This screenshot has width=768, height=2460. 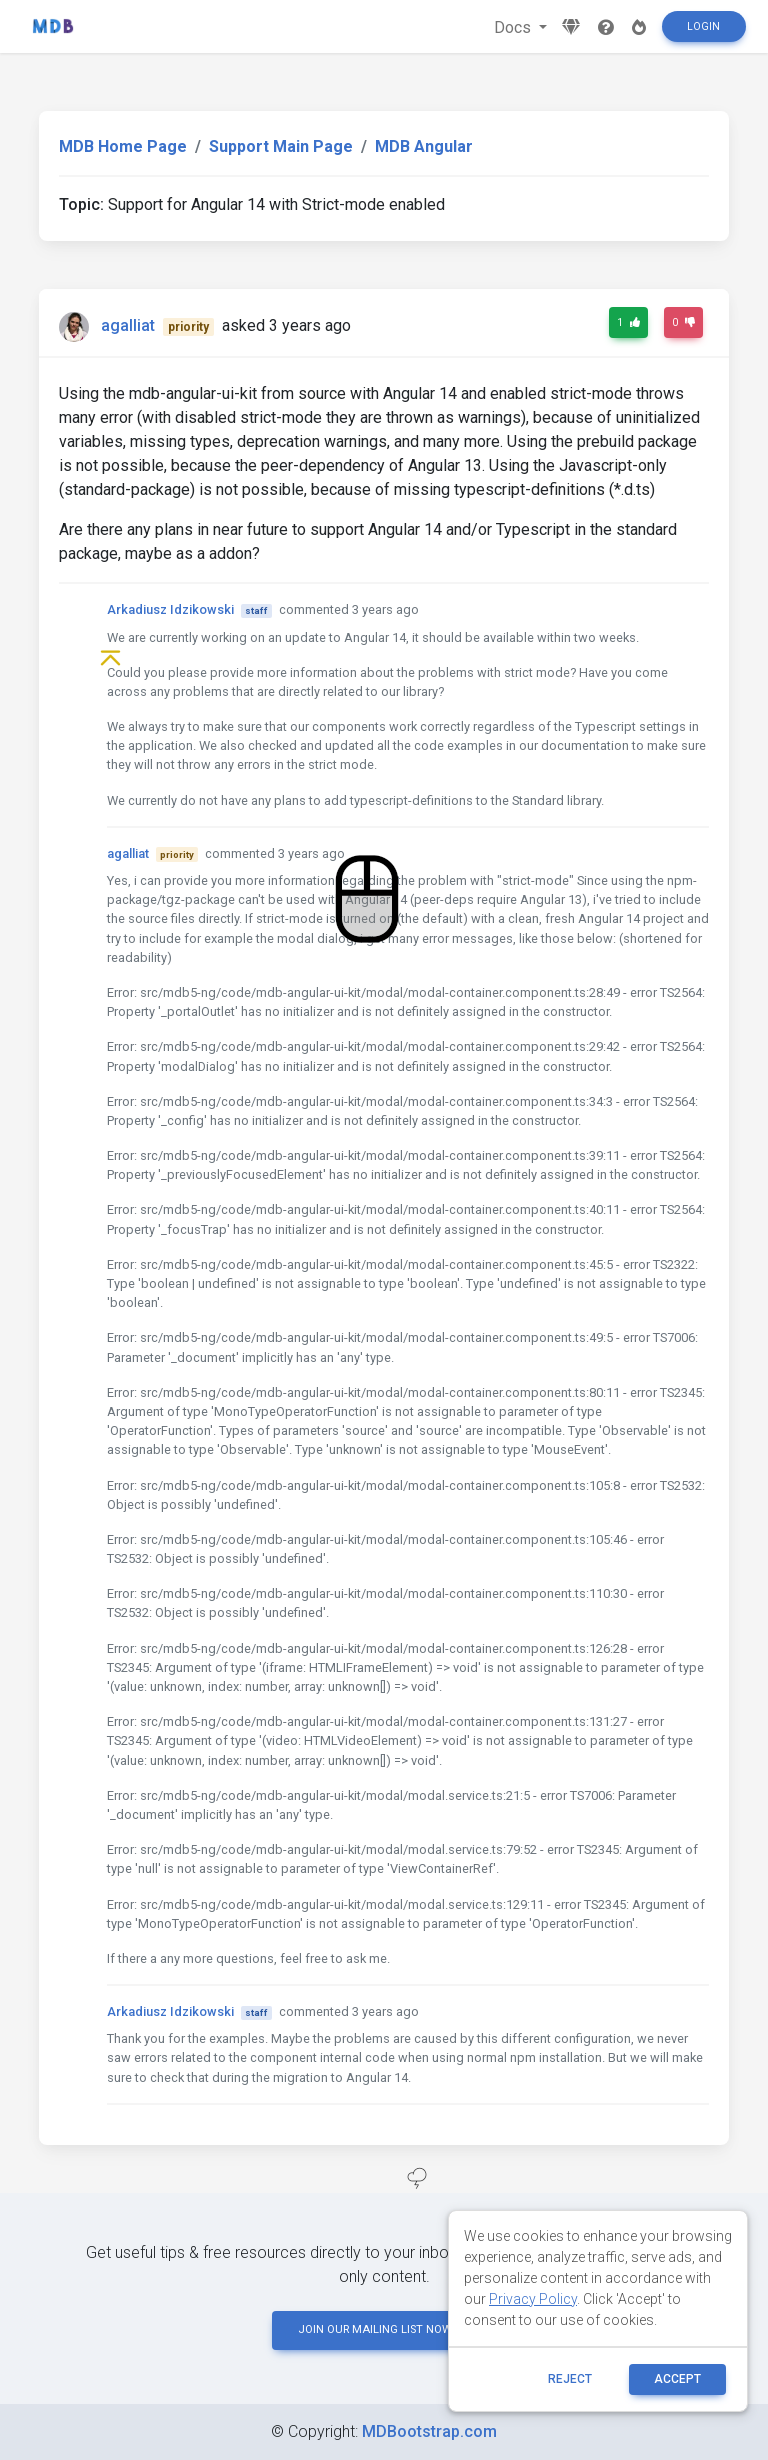 What do you see at coordinates (367, 899) in the screenshot?
I see `mouse input device indicator` at bounding box center [367, 899].